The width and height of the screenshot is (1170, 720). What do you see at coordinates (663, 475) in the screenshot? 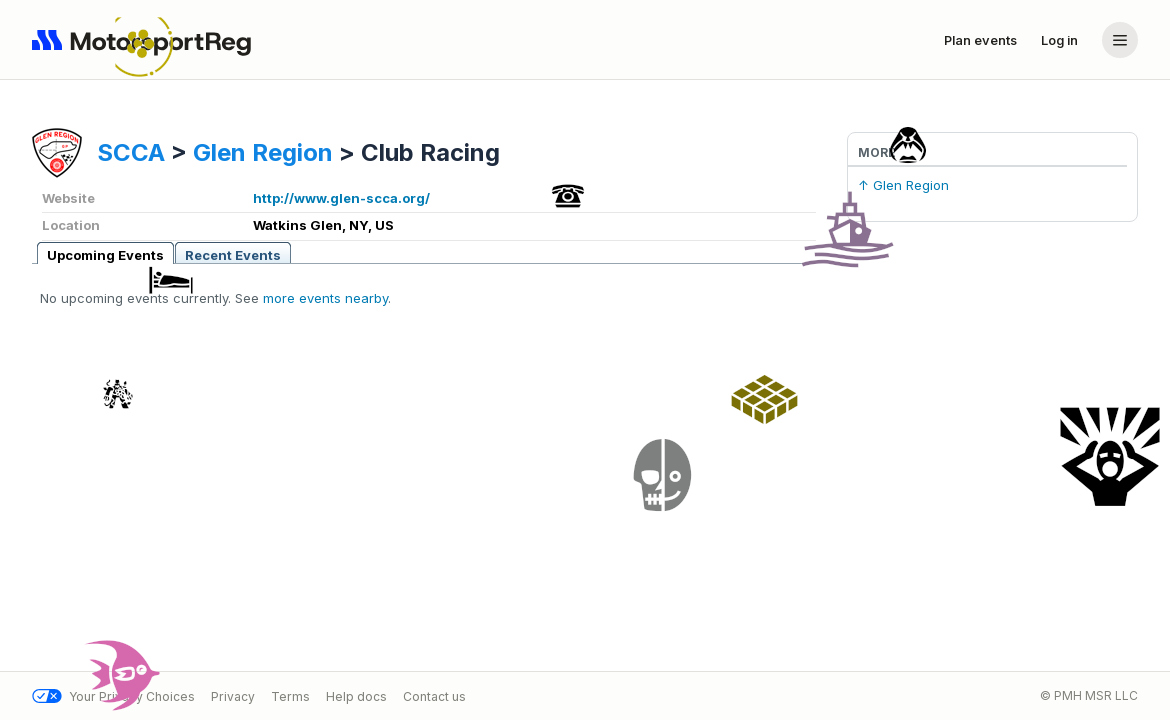
I see `indicates a character at critically low health` at bounding box center [663, 475].